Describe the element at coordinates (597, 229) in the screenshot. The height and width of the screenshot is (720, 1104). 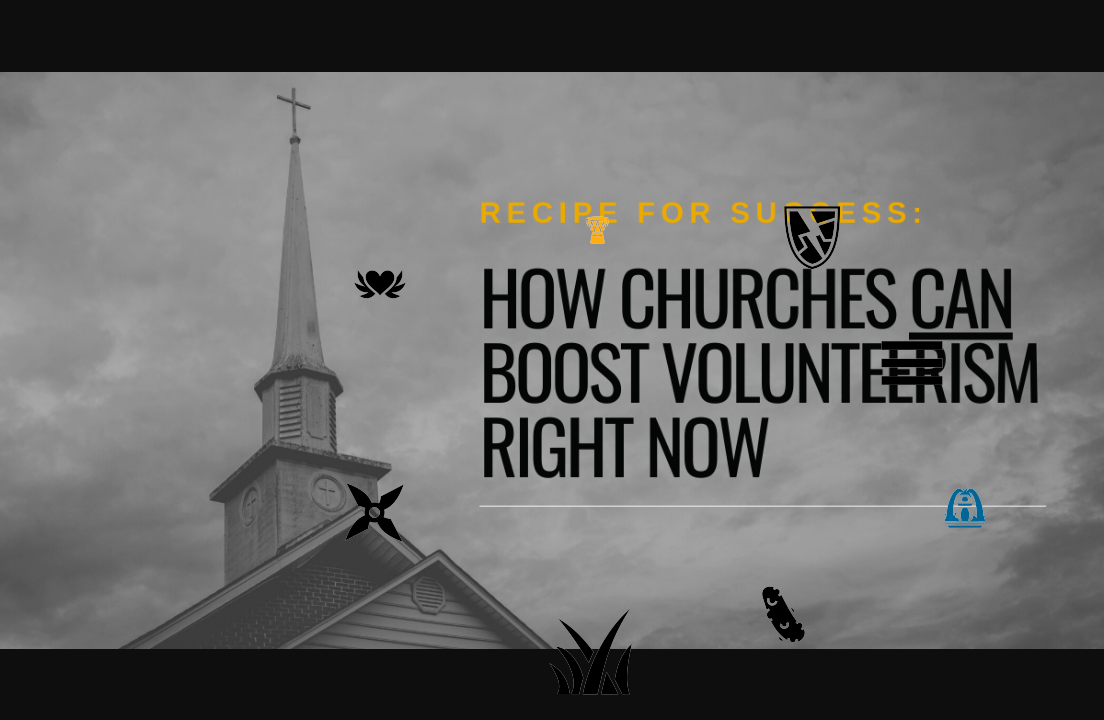
I see `select djembe or african drum instrument` at that location.